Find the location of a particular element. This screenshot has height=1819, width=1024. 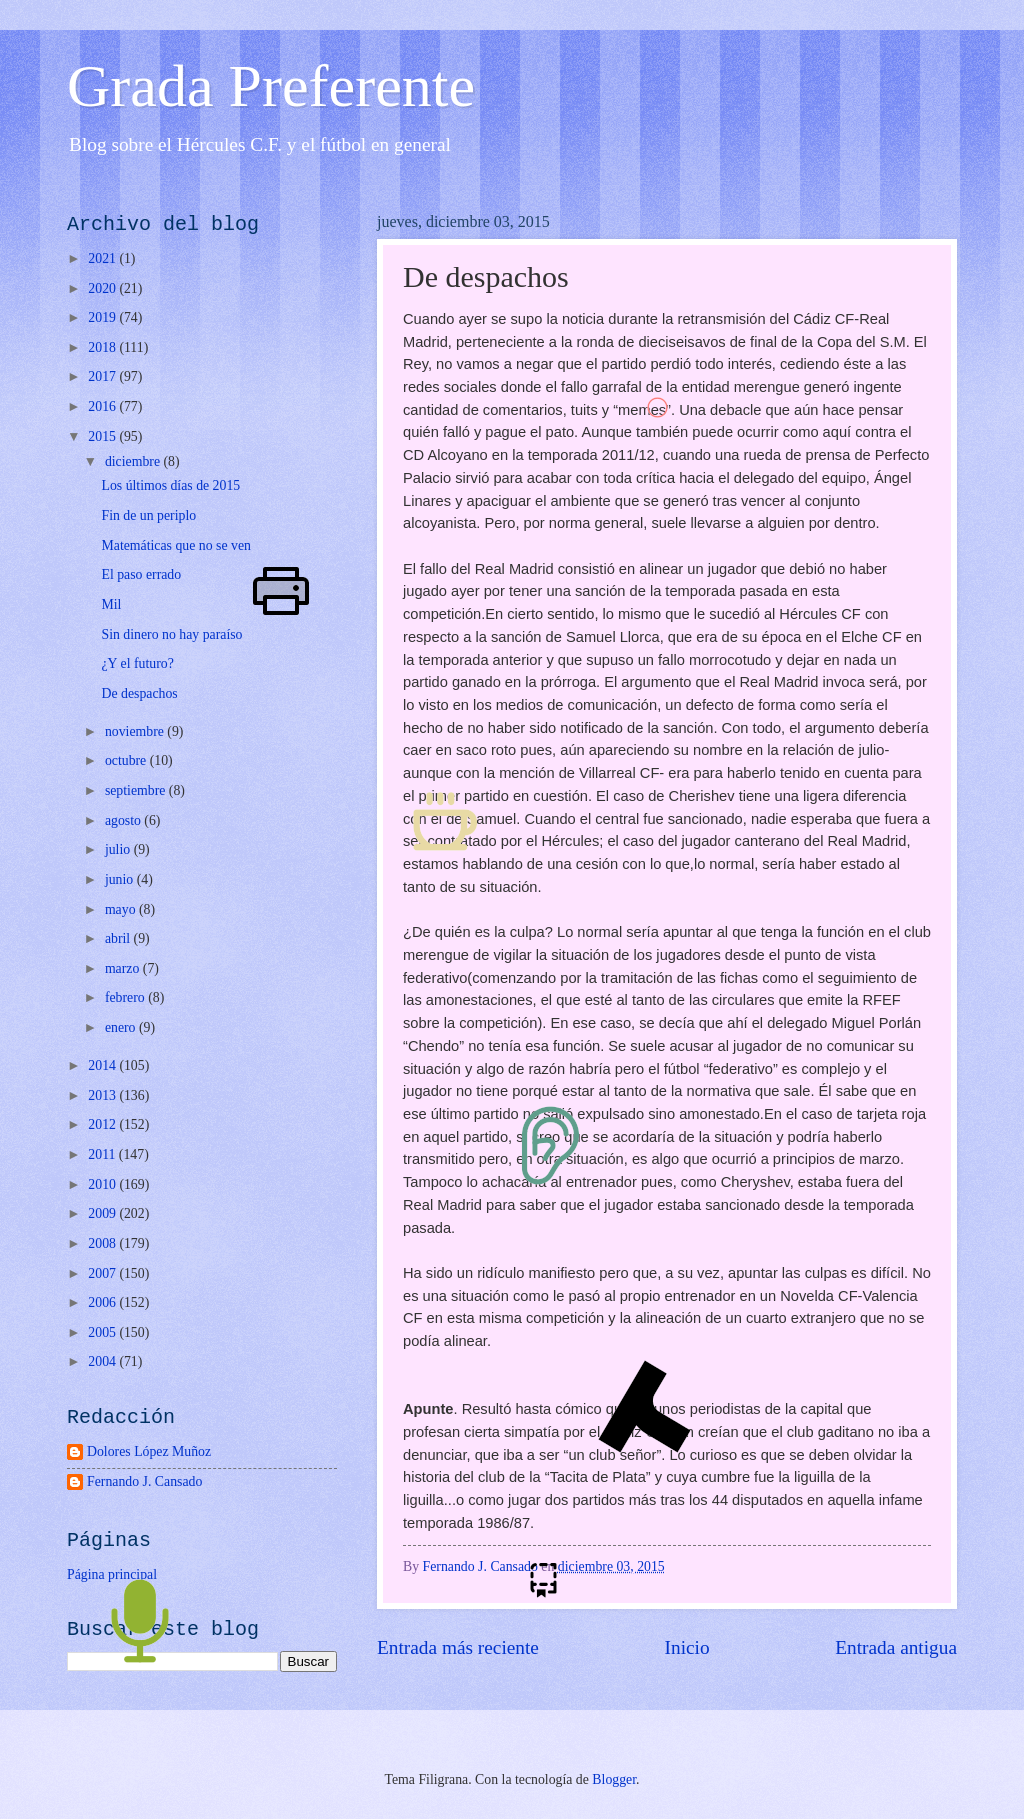

create a new repository from template is located at coordinates (543, 1580).